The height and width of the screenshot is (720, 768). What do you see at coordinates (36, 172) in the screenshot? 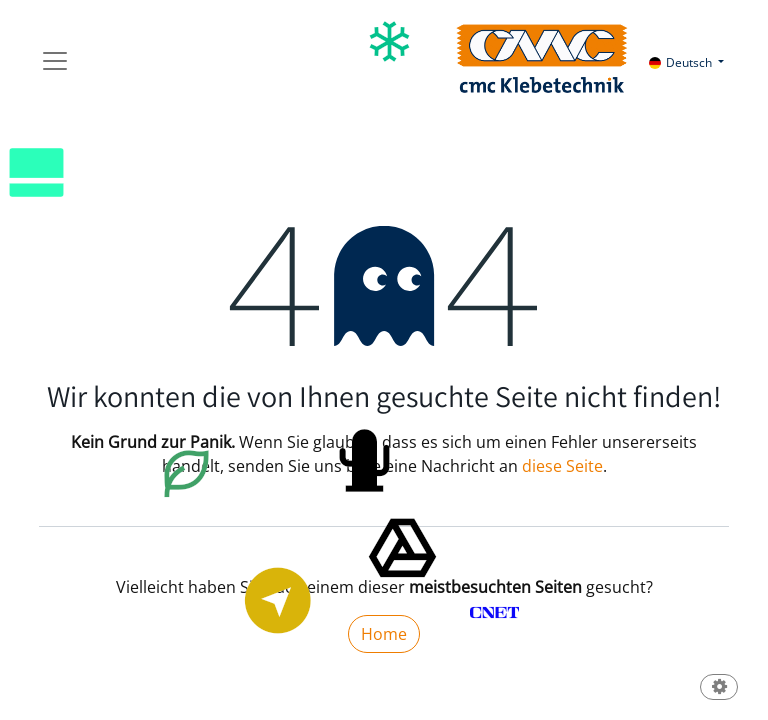
I see `switch to bottom panel layout` at bounding box center [36, 172].